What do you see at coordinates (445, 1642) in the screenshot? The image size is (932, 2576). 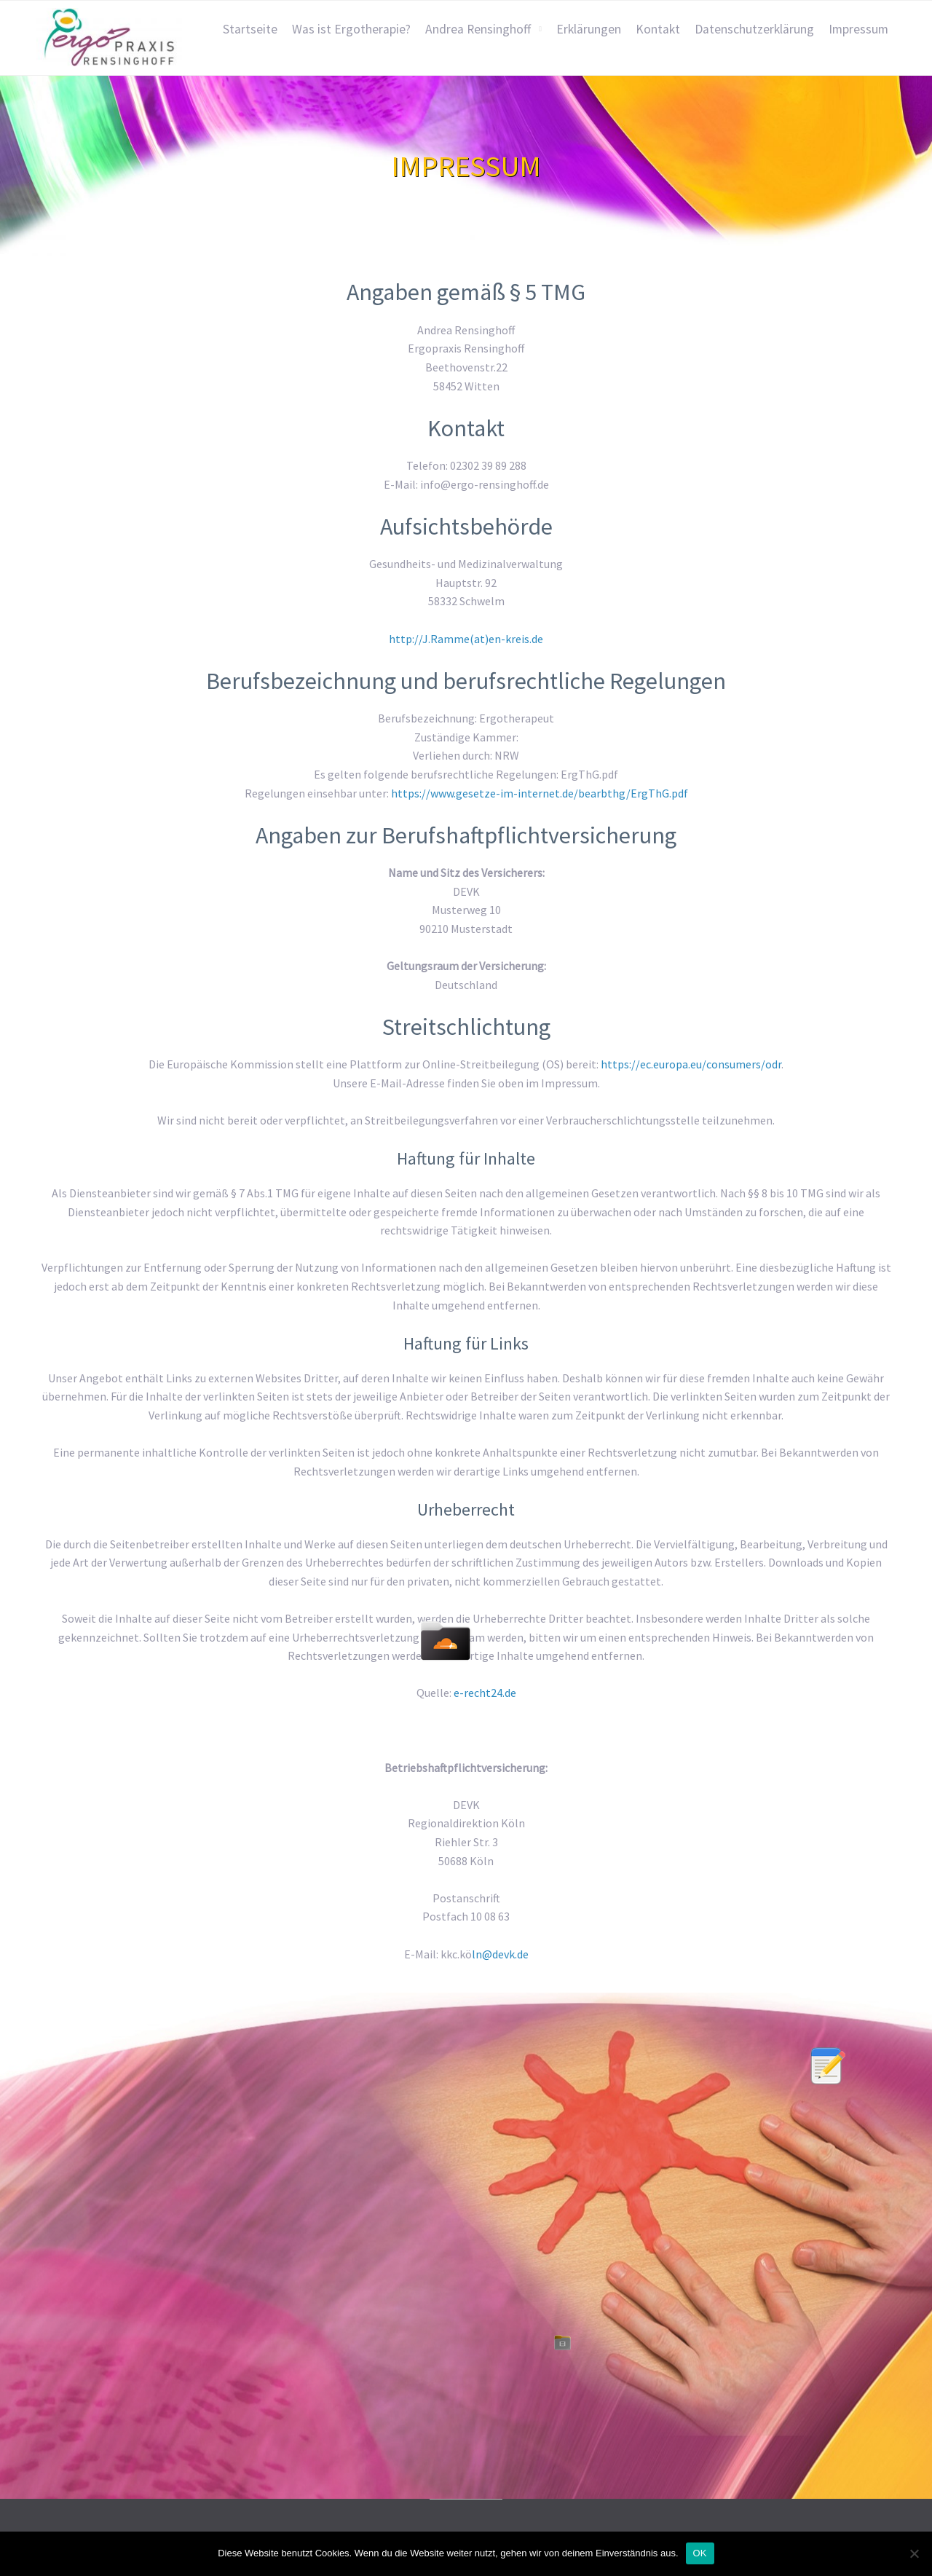 I see `open cloudflare project files` at bounding box center [445, 1642].